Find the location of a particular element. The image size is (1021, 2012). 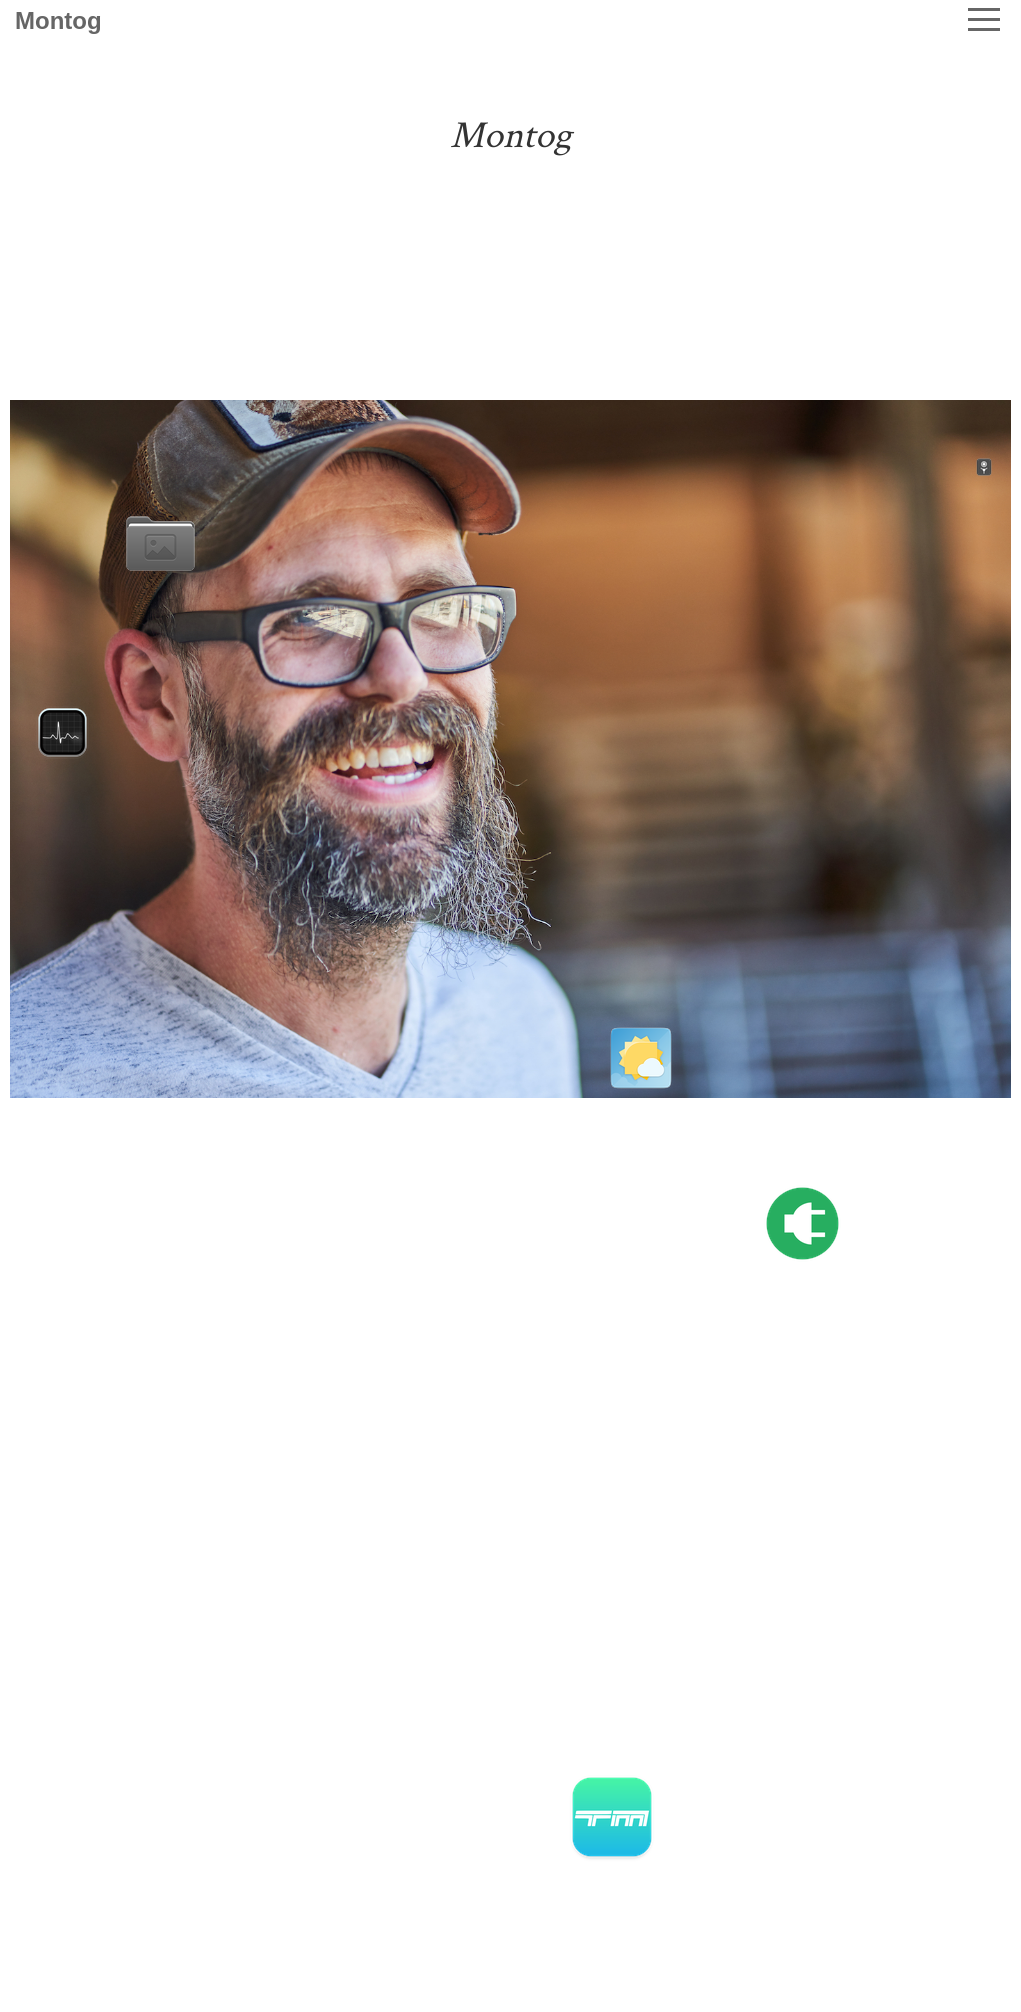

open the backups application is located at coordinates (984, 467).